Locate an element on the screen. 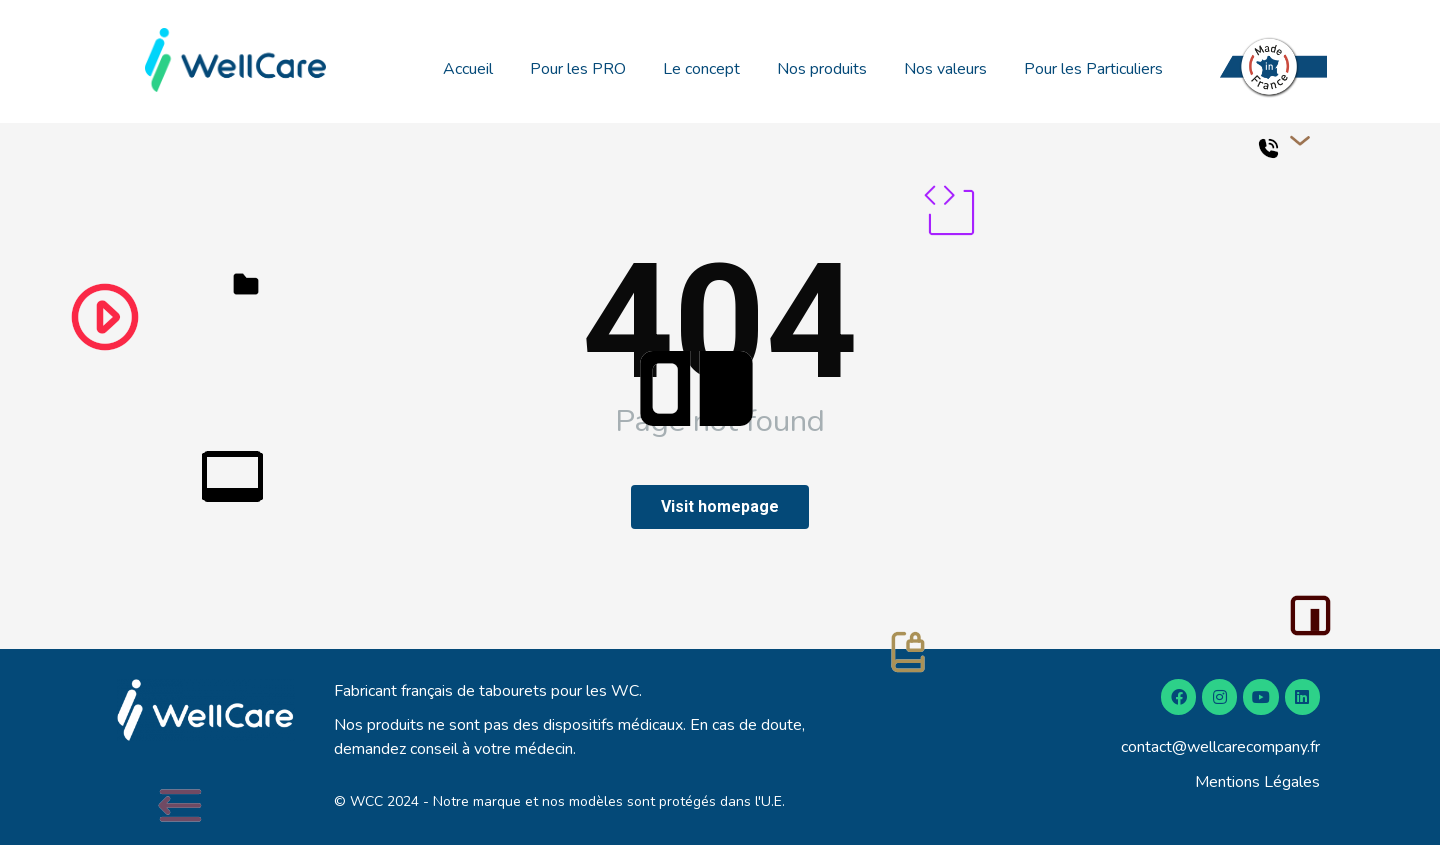  play media or video content is located at coordinates (105, 317).